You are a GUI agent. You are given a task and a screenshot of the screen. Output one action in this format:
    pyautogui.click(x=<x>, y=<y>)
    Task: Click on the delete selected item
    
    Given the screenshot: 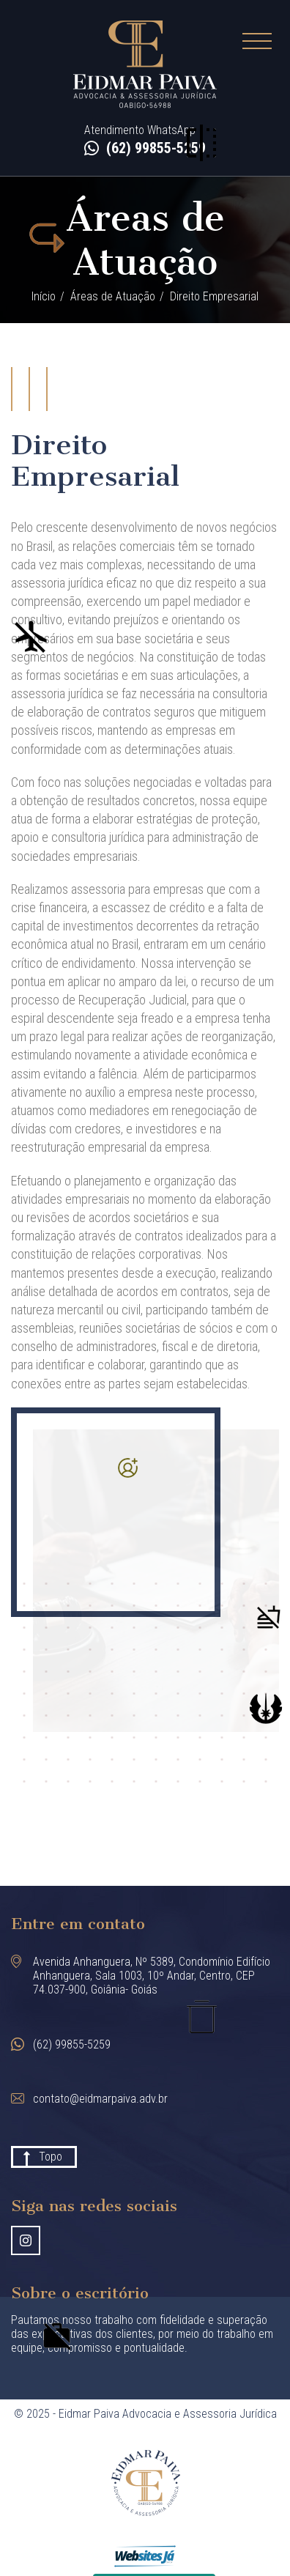 What is the action you would take?
    pyautogui.click(x=201, y=2018)
    